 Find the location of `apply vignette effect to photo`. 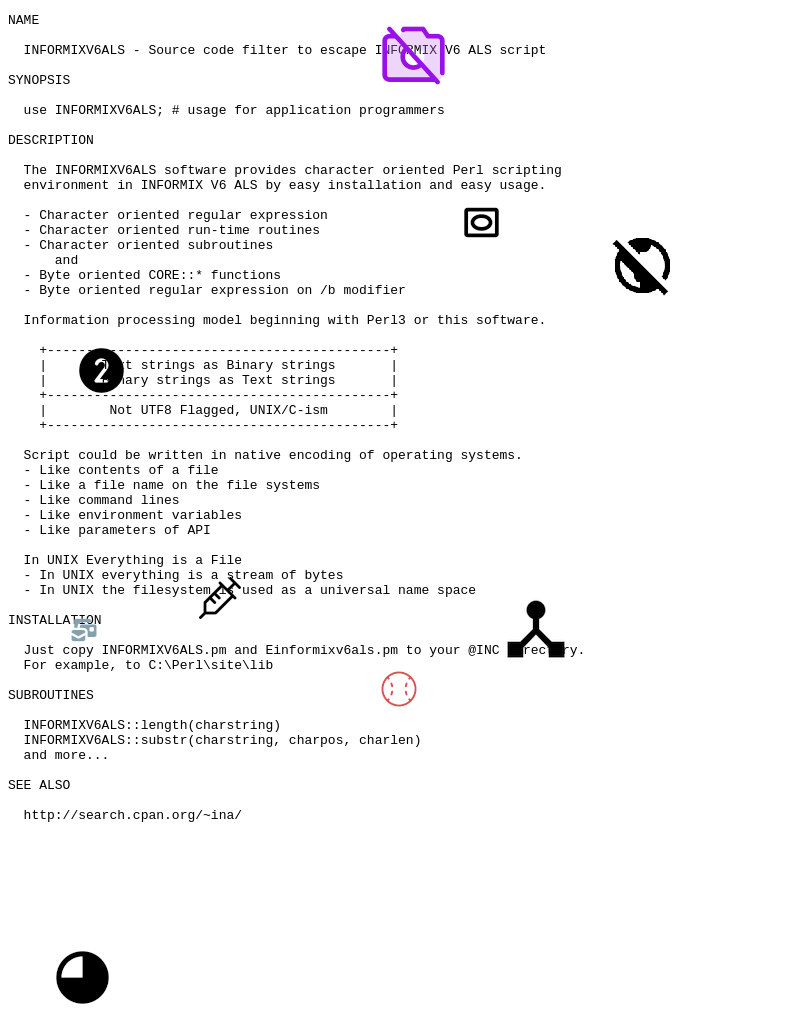

apply vignette effect to photo is located at coordinates (481, 222).